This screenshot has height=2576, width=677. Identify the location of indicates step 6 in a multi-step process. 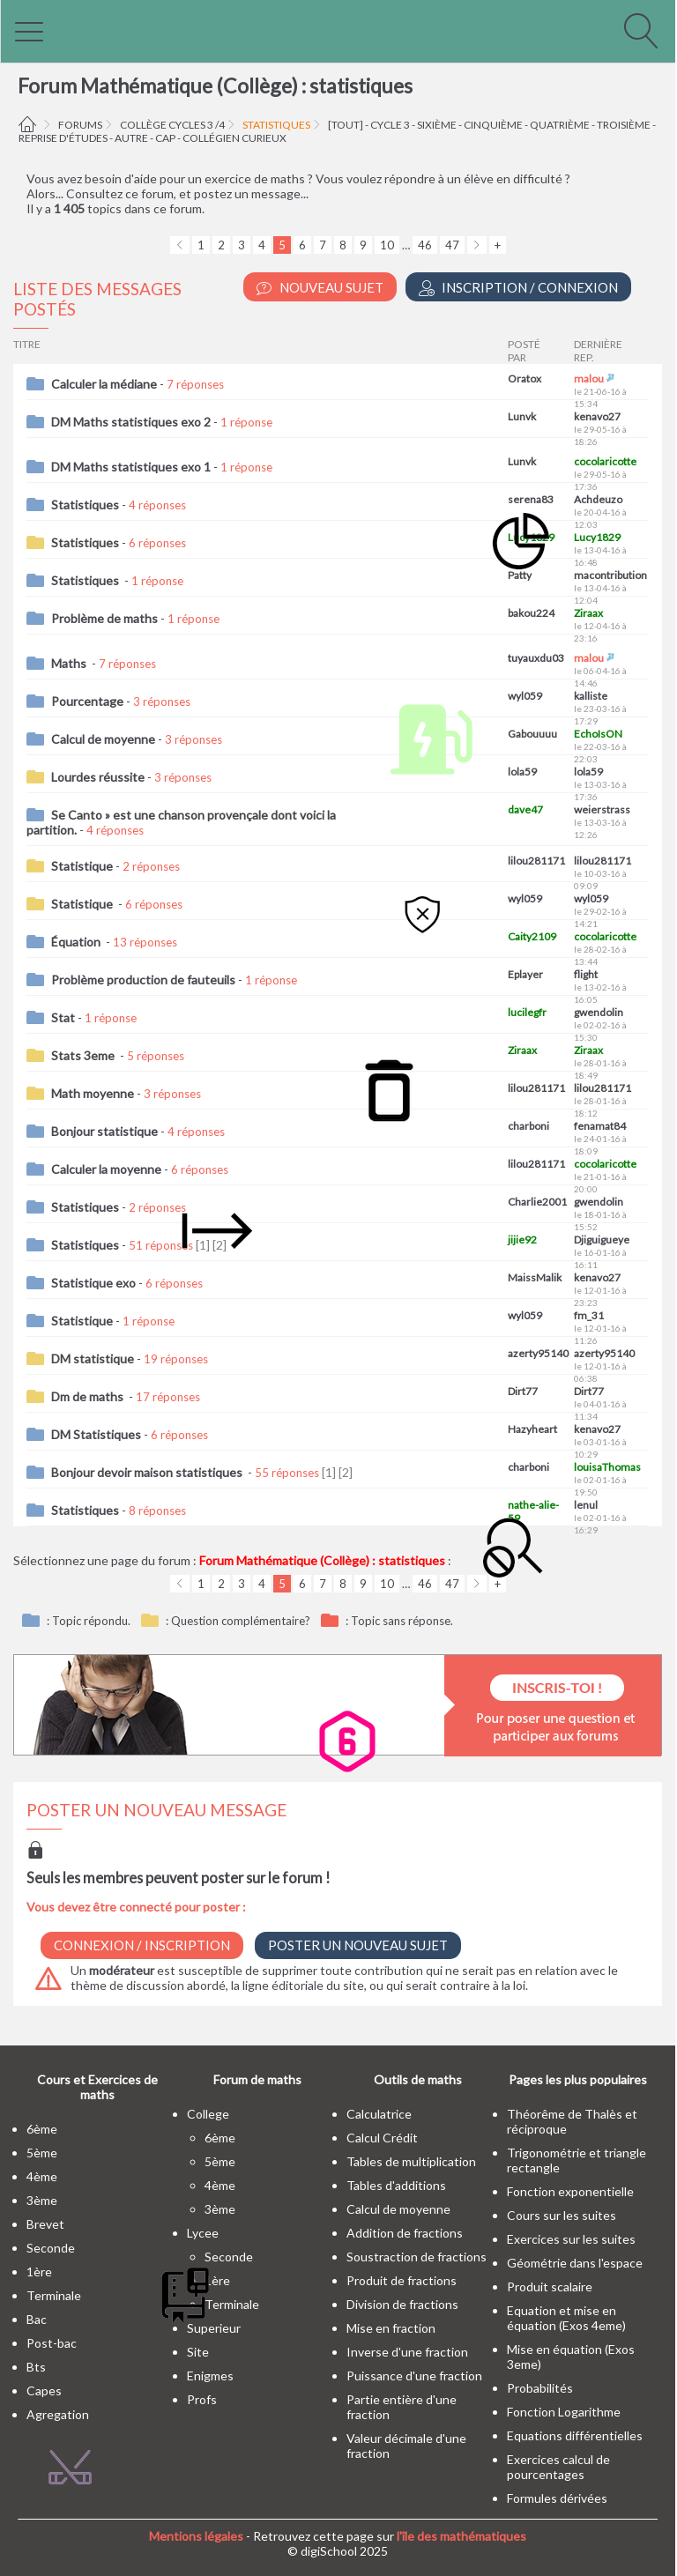
(347, 1741).